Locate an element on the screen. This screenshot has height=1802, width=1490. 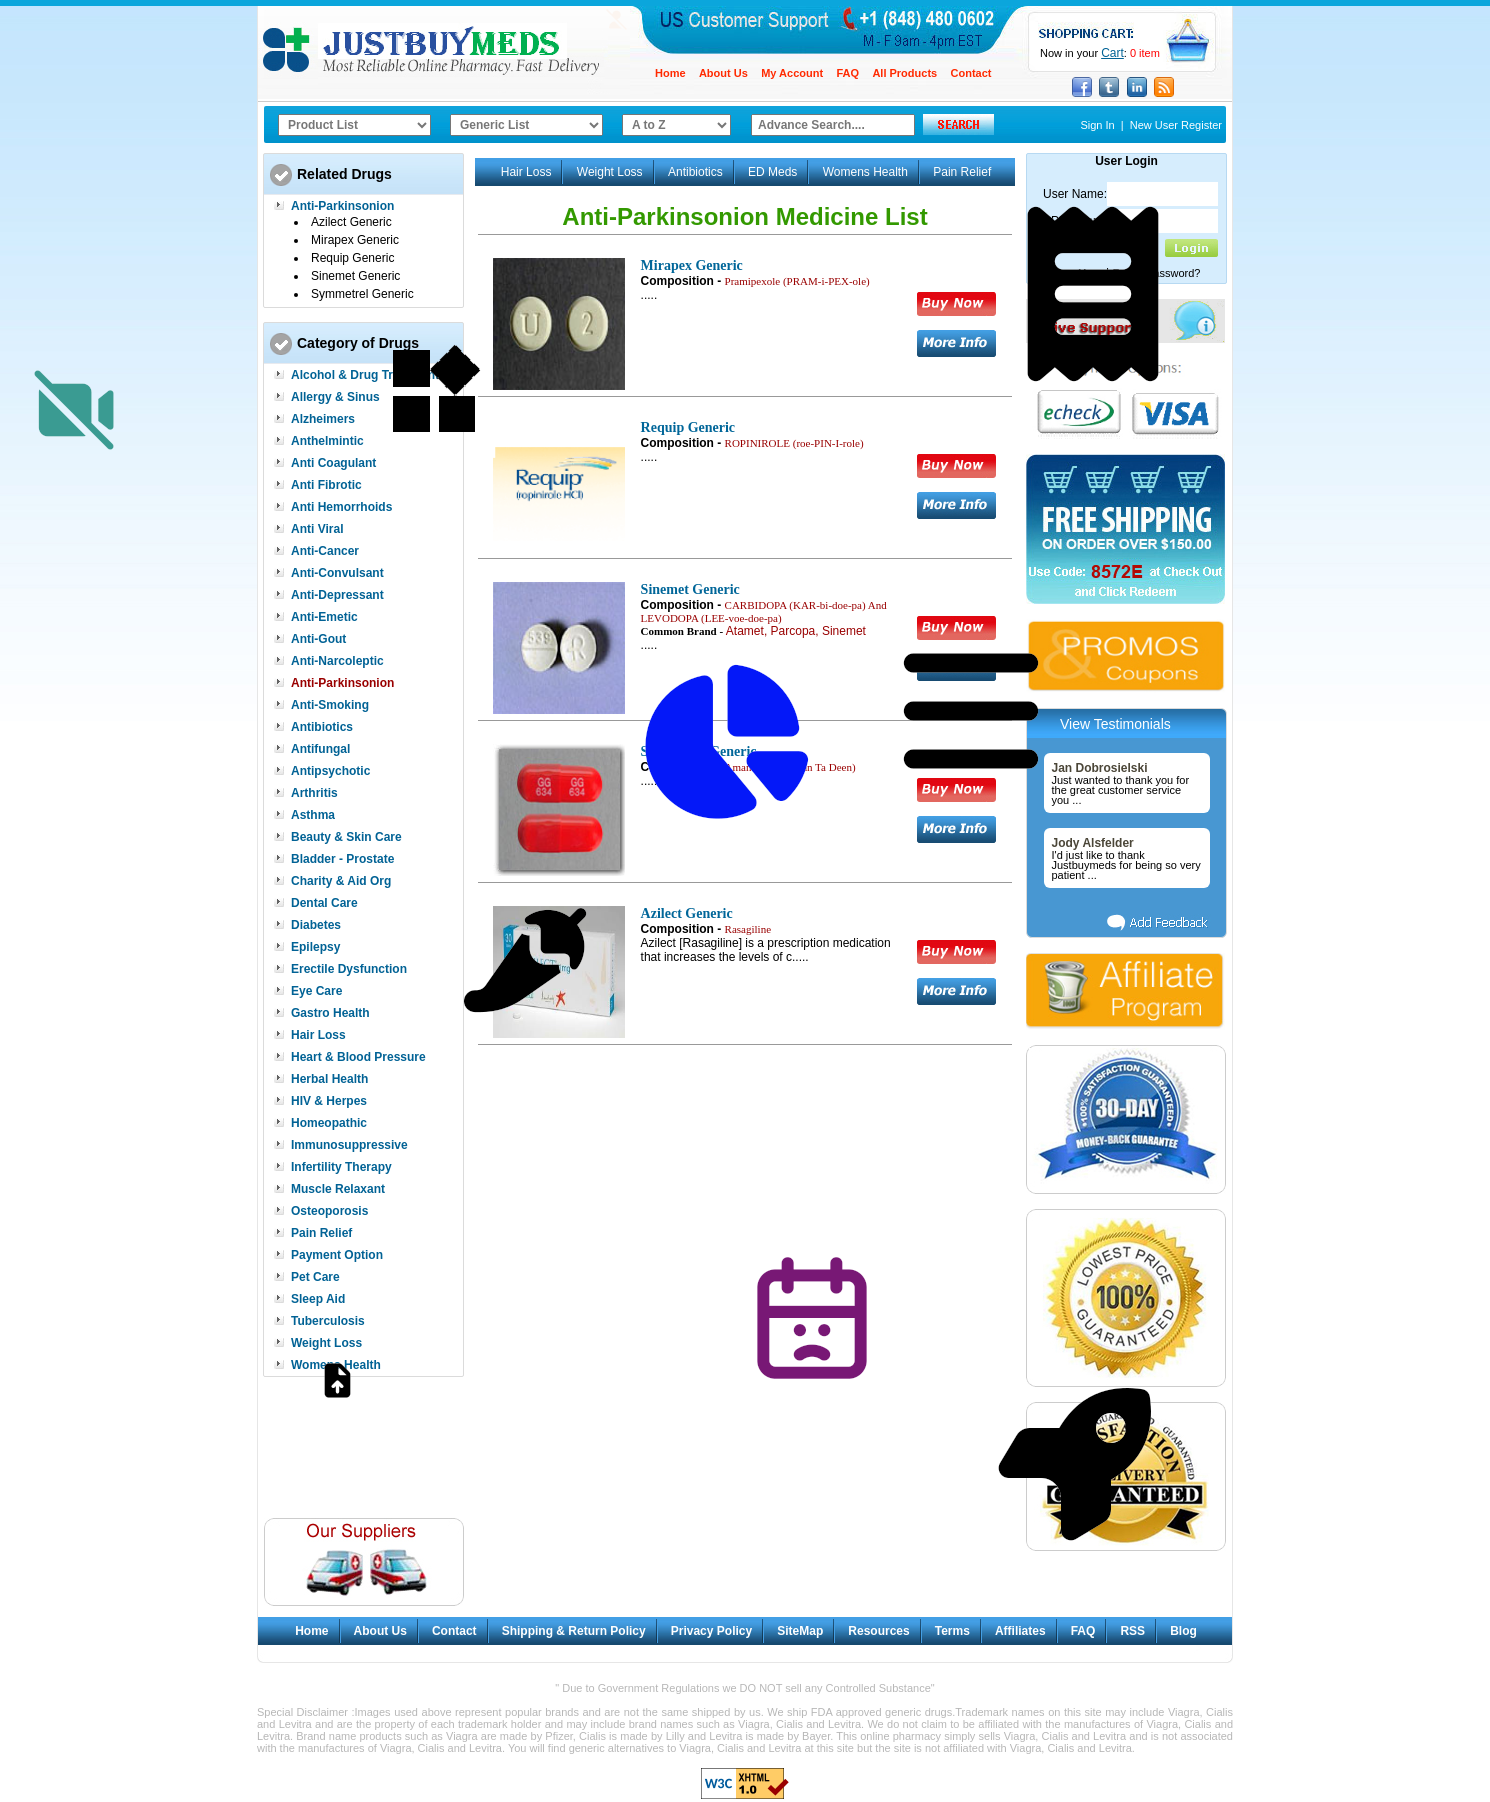
indicates spicy or hot food items is located at coordinates (526, 961).